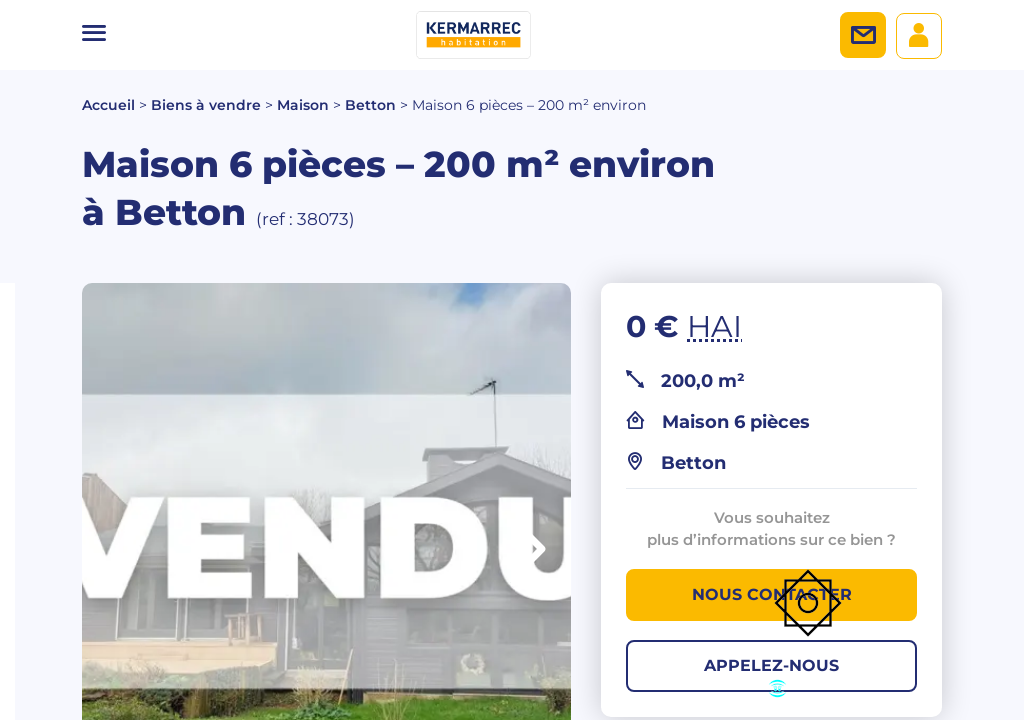 Image resolution: width=1024 pixels, height=720 pixels. Describe the element at coordinates (777, 688) in the screenshot. I see `a stylized character or avatar icon` at that location.